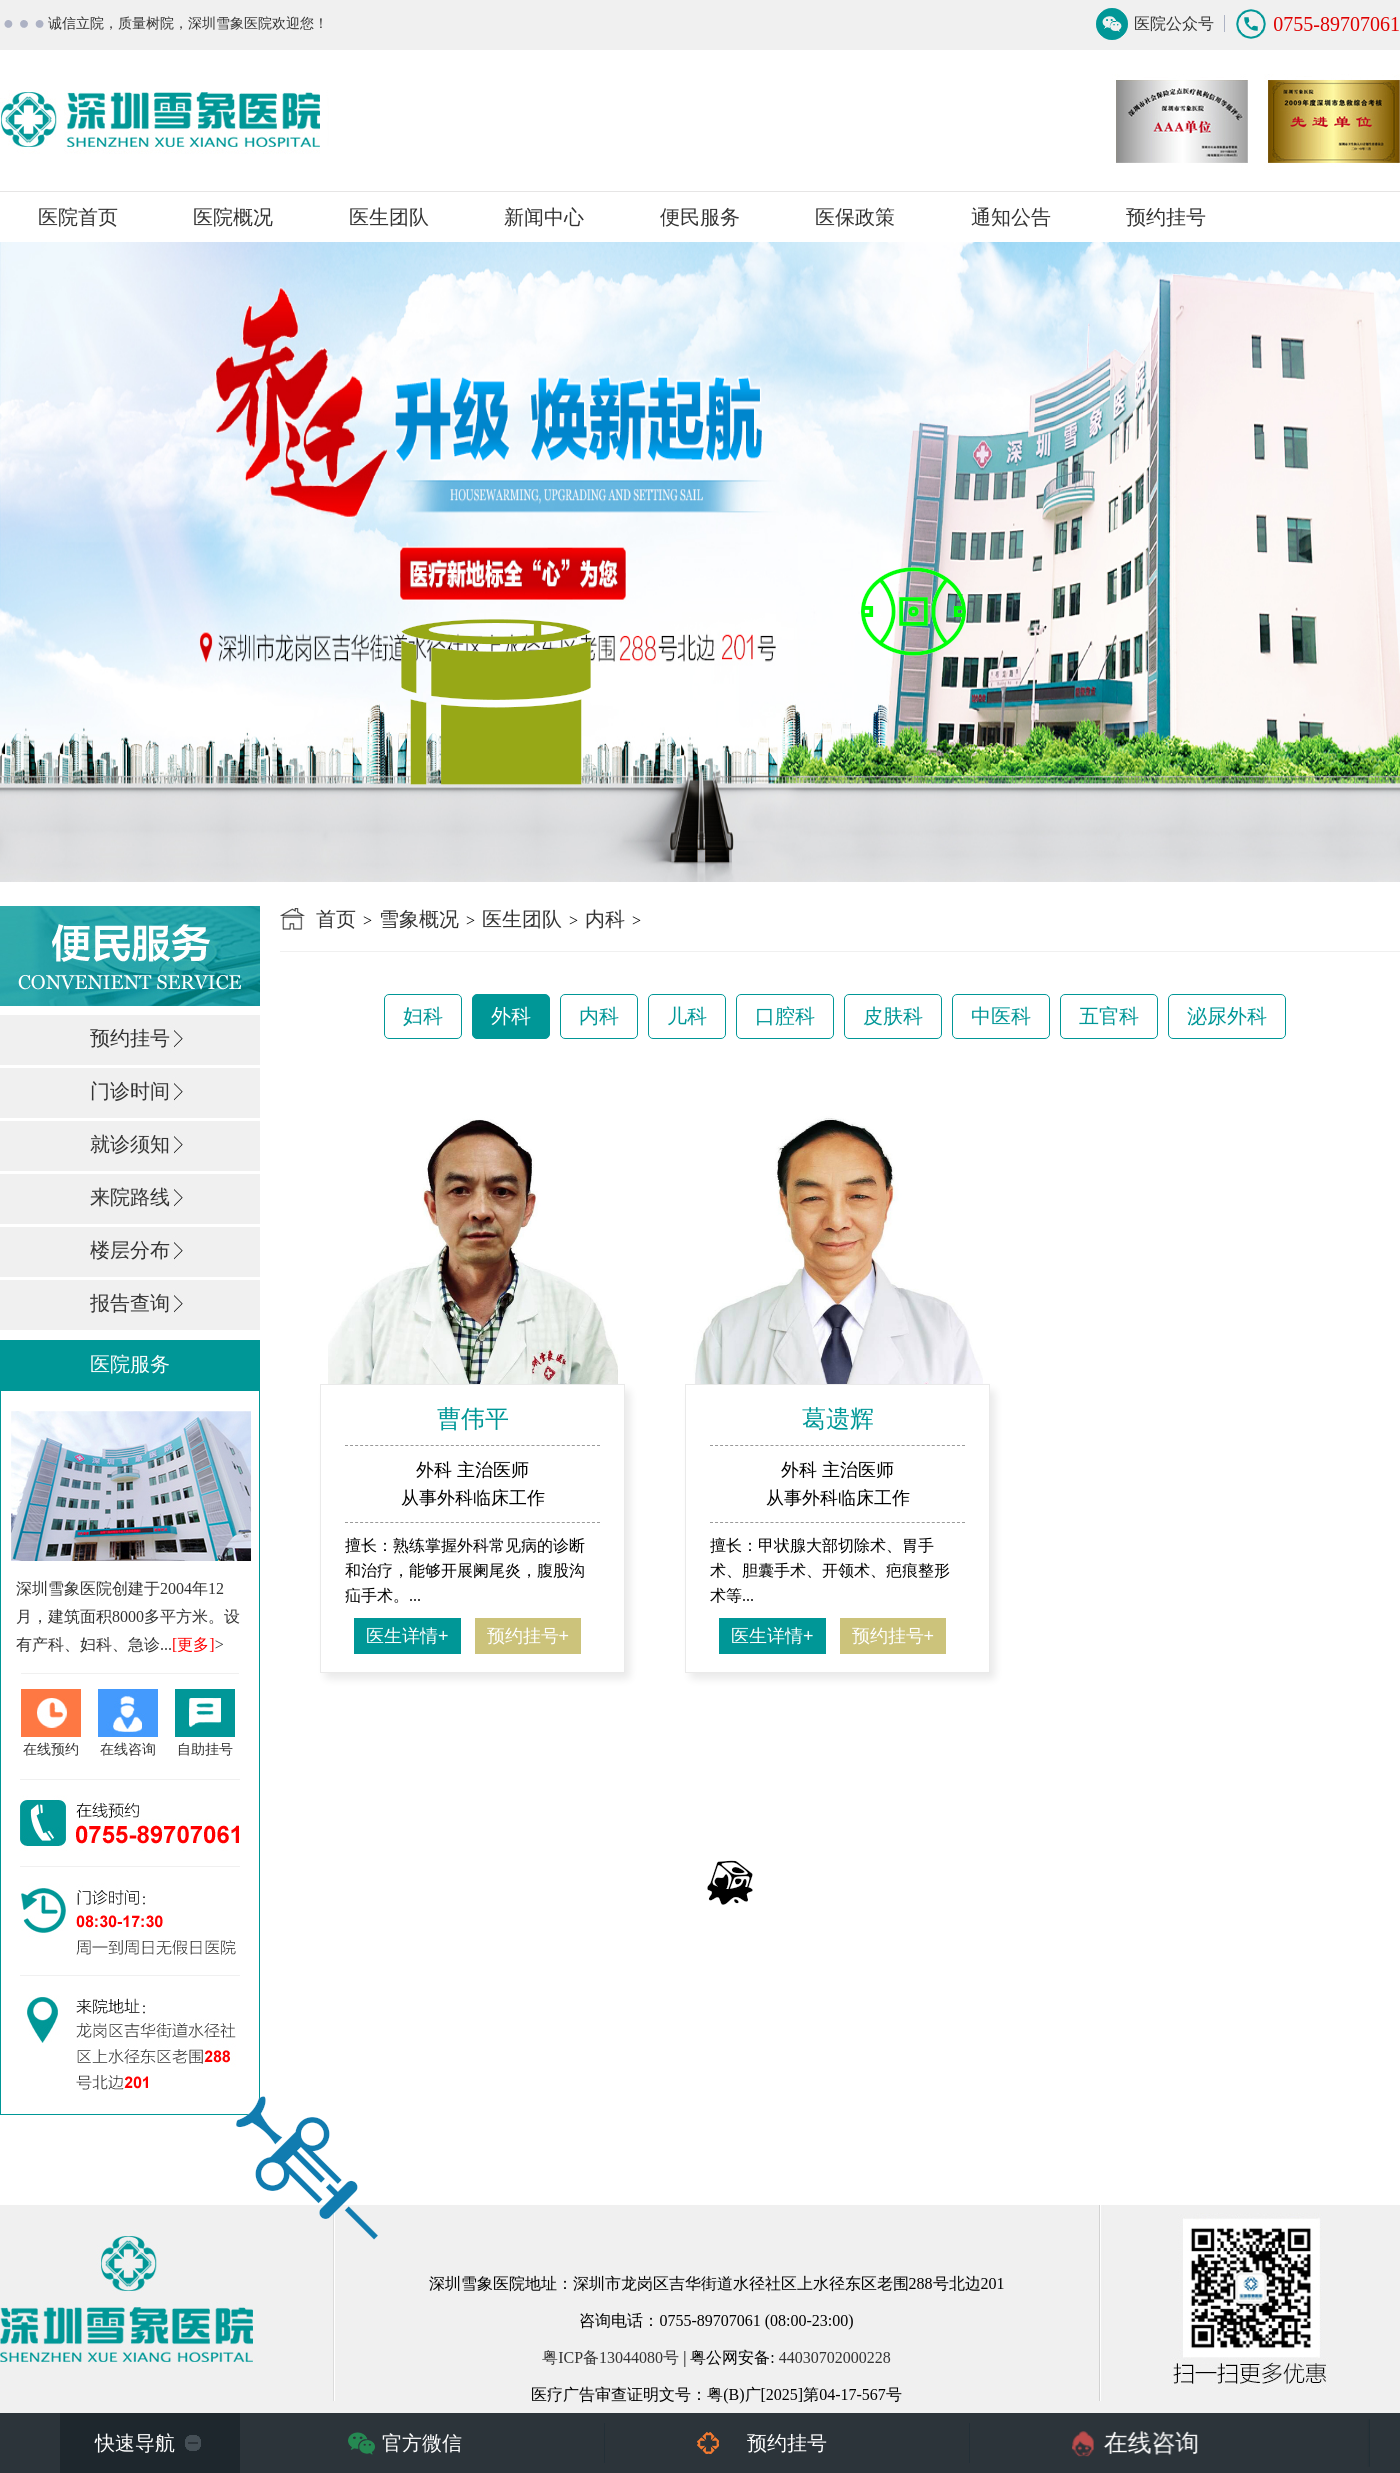  Describe the element at coordinates (306, 2167) in the screenshot. I see `access medical or health settings` at that location.